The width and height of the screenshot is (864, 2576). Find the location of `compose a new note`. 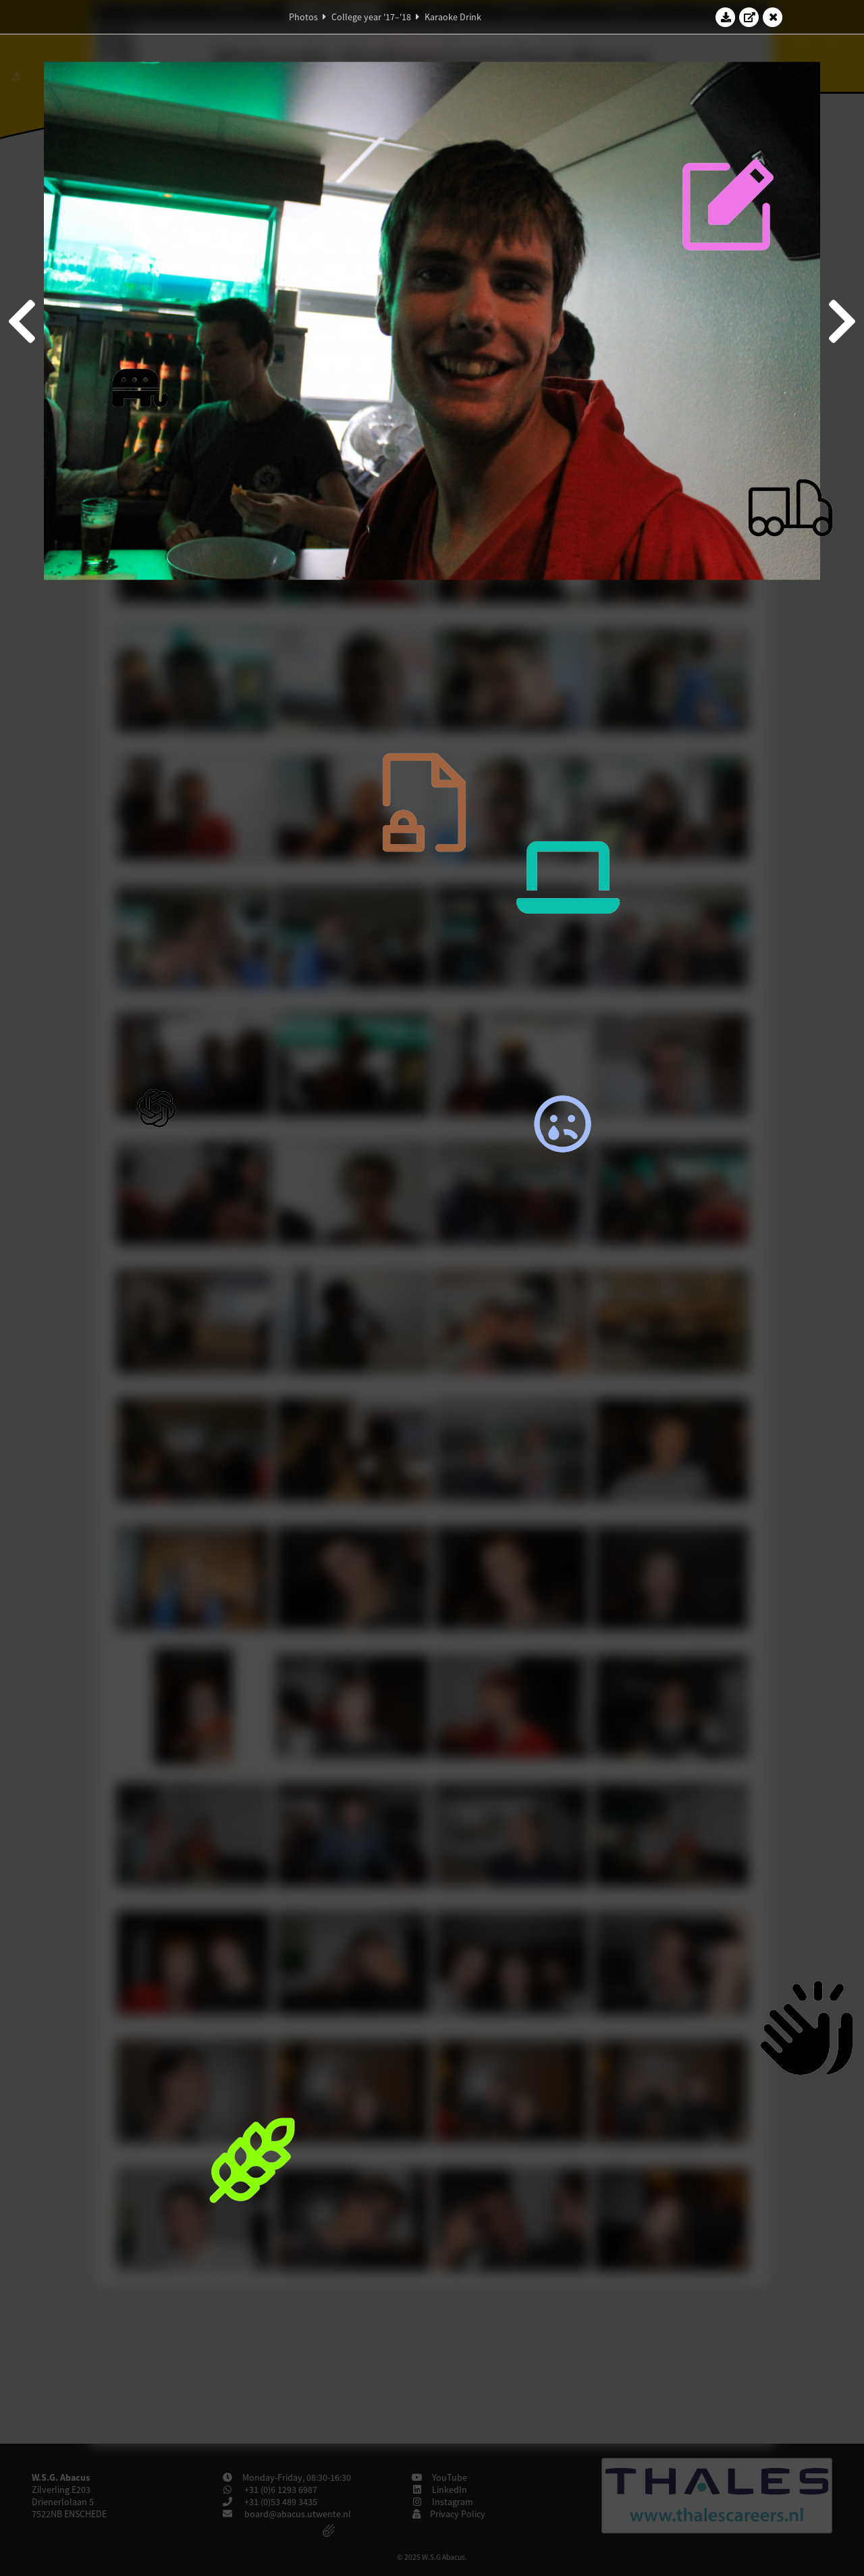

compose a new note is located at coordinates (726, 207).